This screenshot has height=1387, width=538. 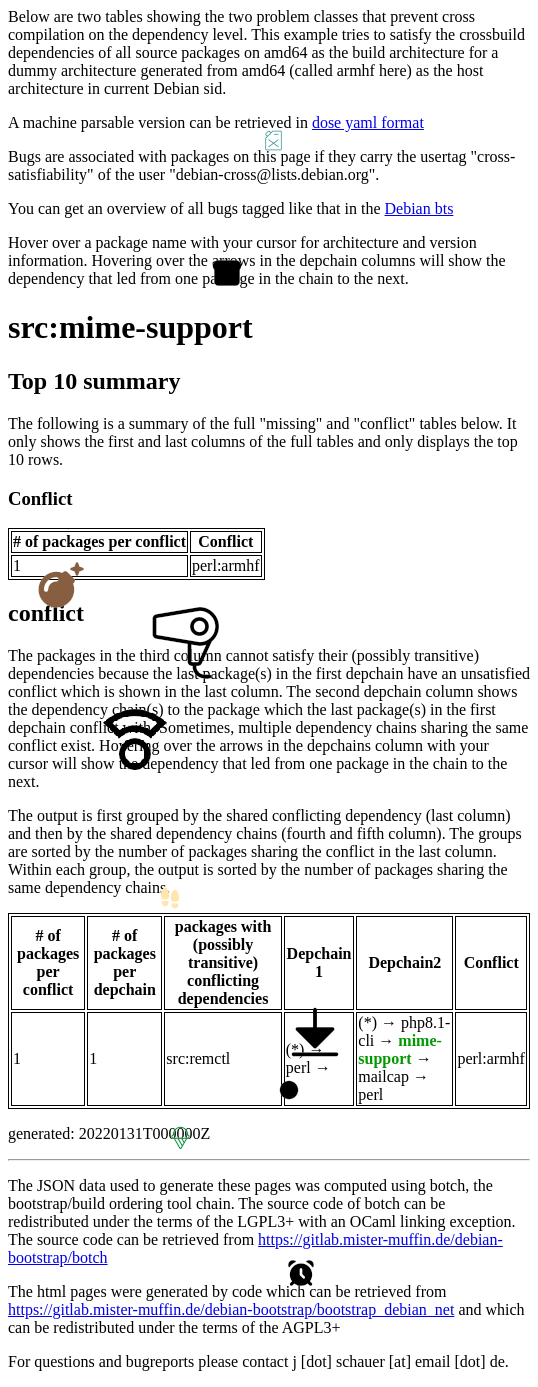 I want to click on hair styling or salon services, so click(x=187, y=639).